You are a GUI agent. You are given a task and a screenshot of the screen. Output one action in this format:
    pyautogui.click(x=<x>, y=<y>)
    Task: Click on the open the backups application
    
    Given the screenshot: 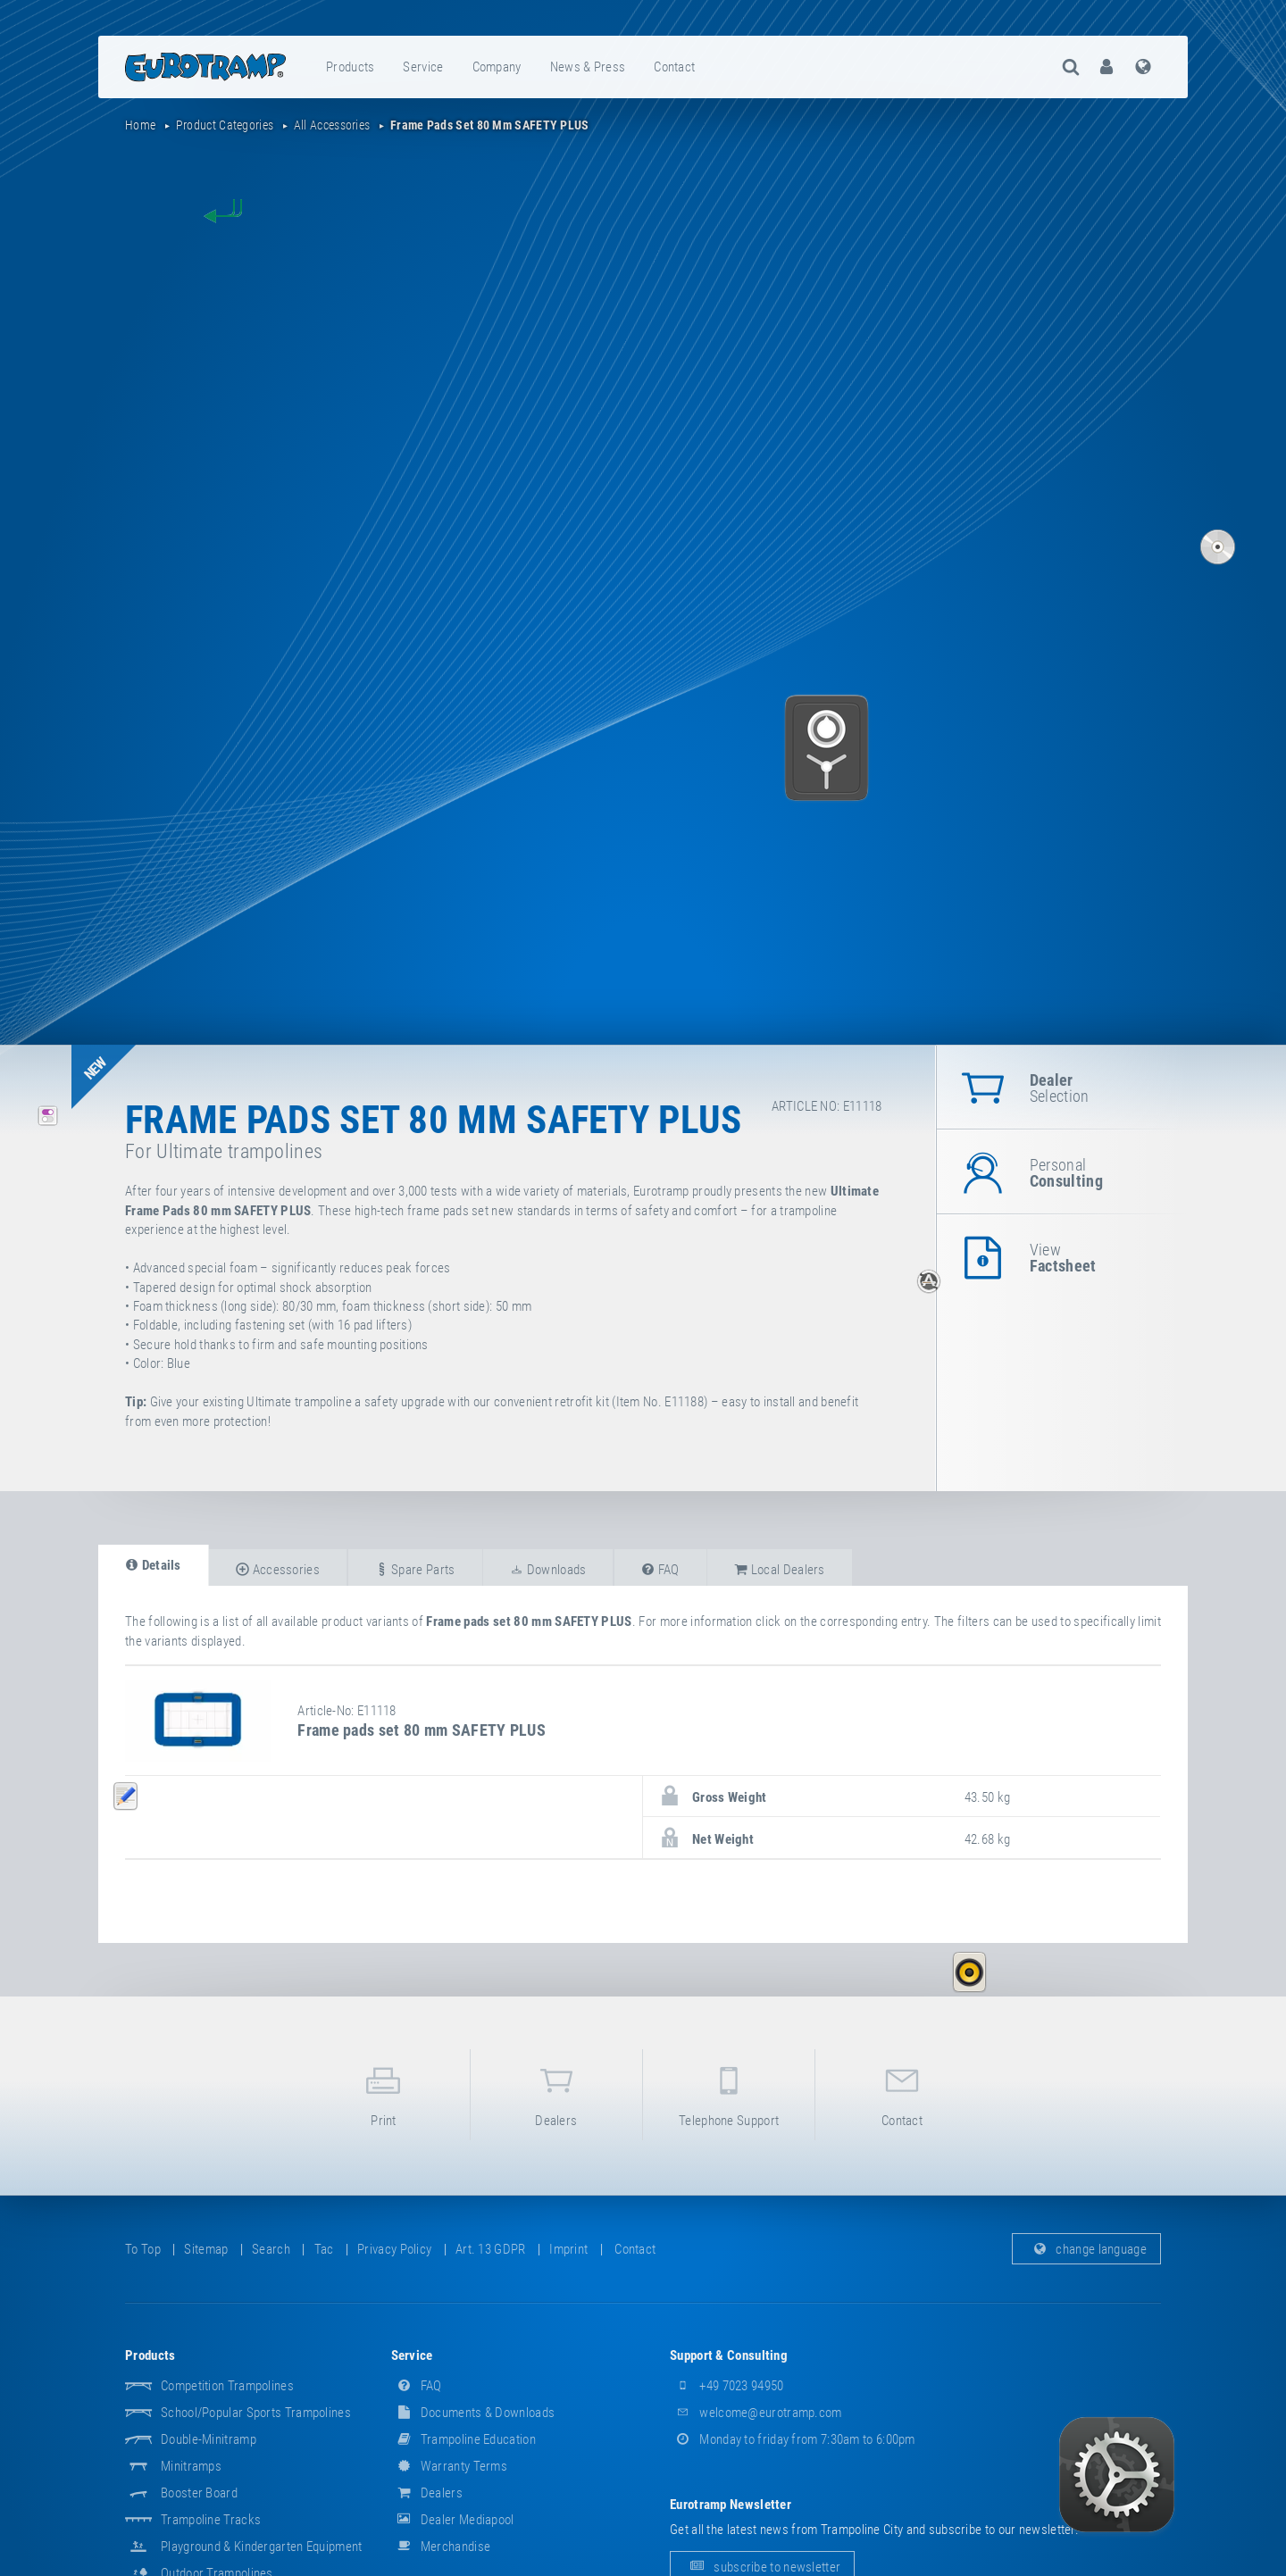 What is the action you would take?
    pyautogui.click(x=826, y=747)
    